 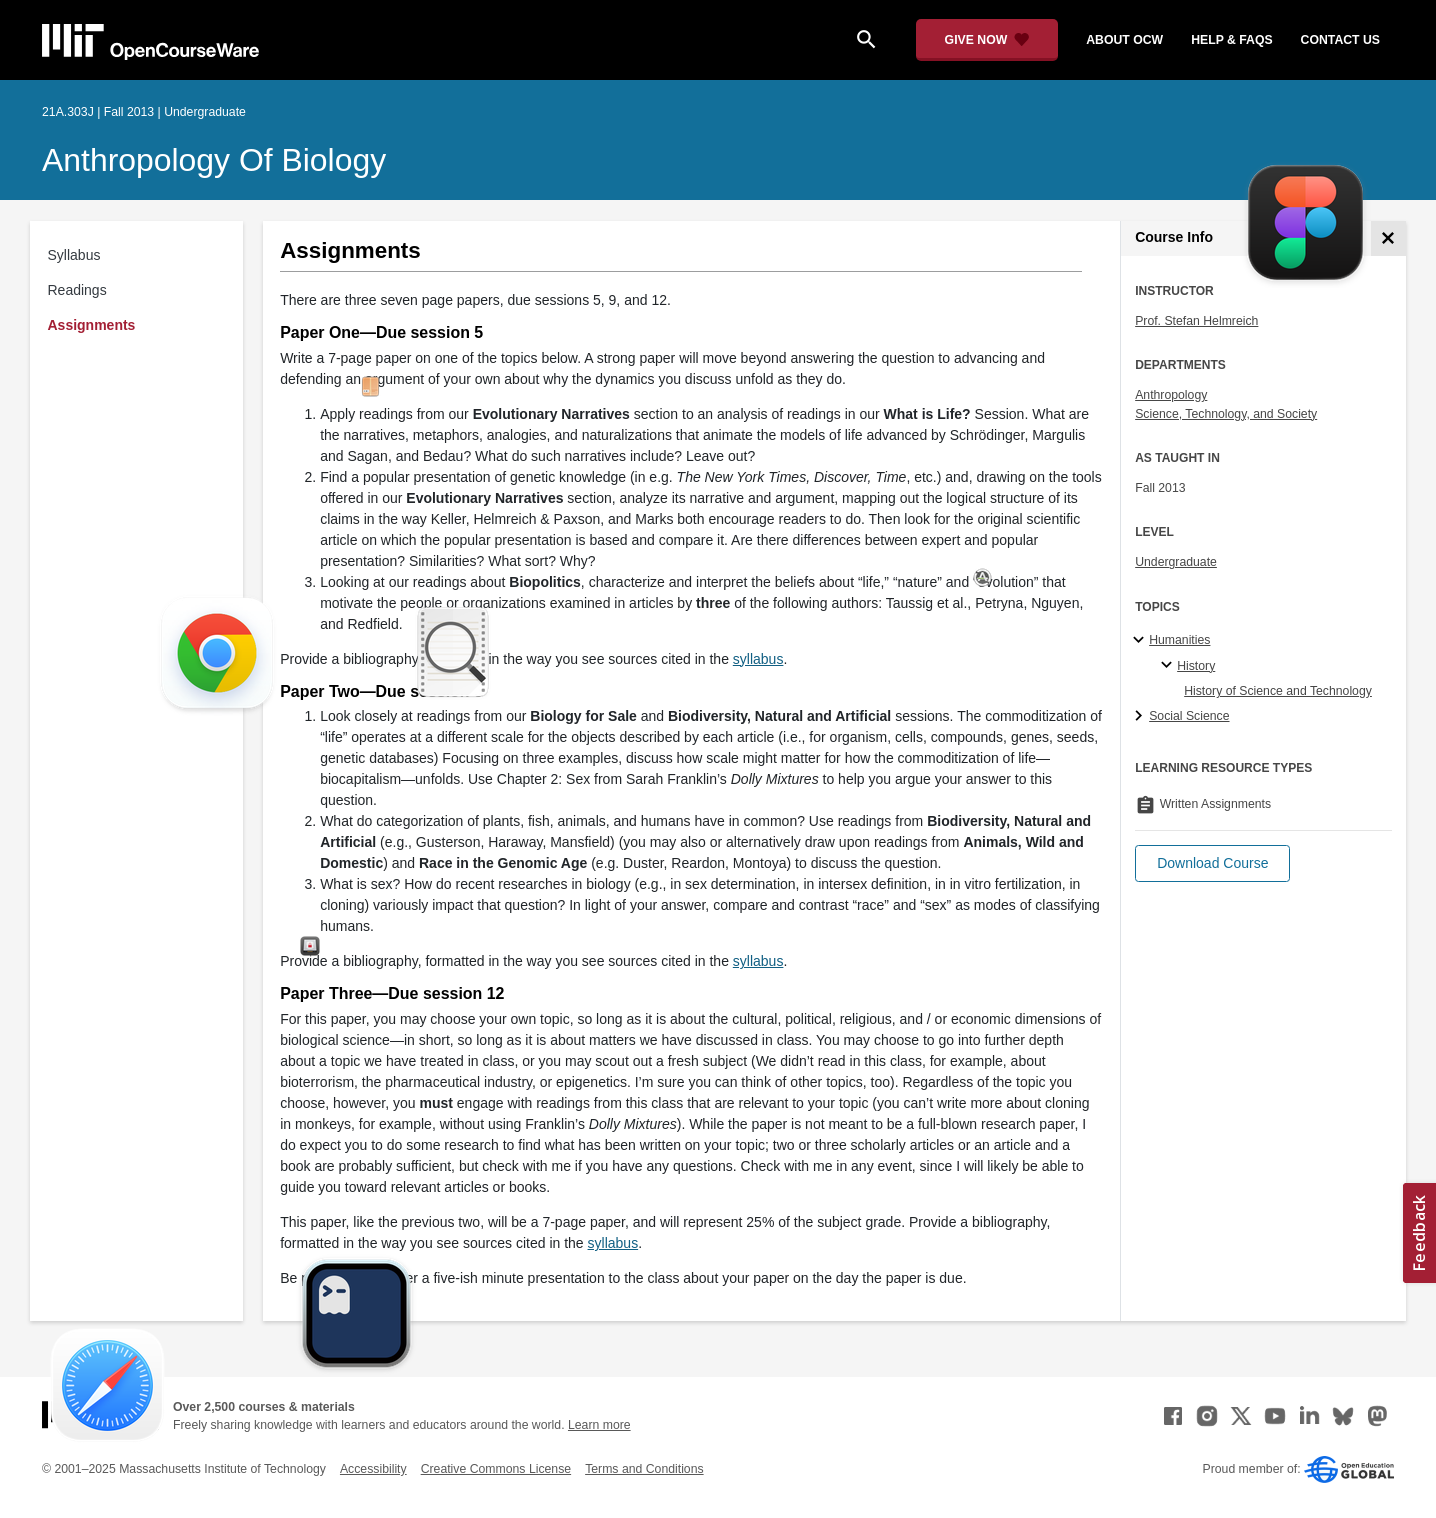 I want to click on open gnome logs application, so click(x=453, y=652).